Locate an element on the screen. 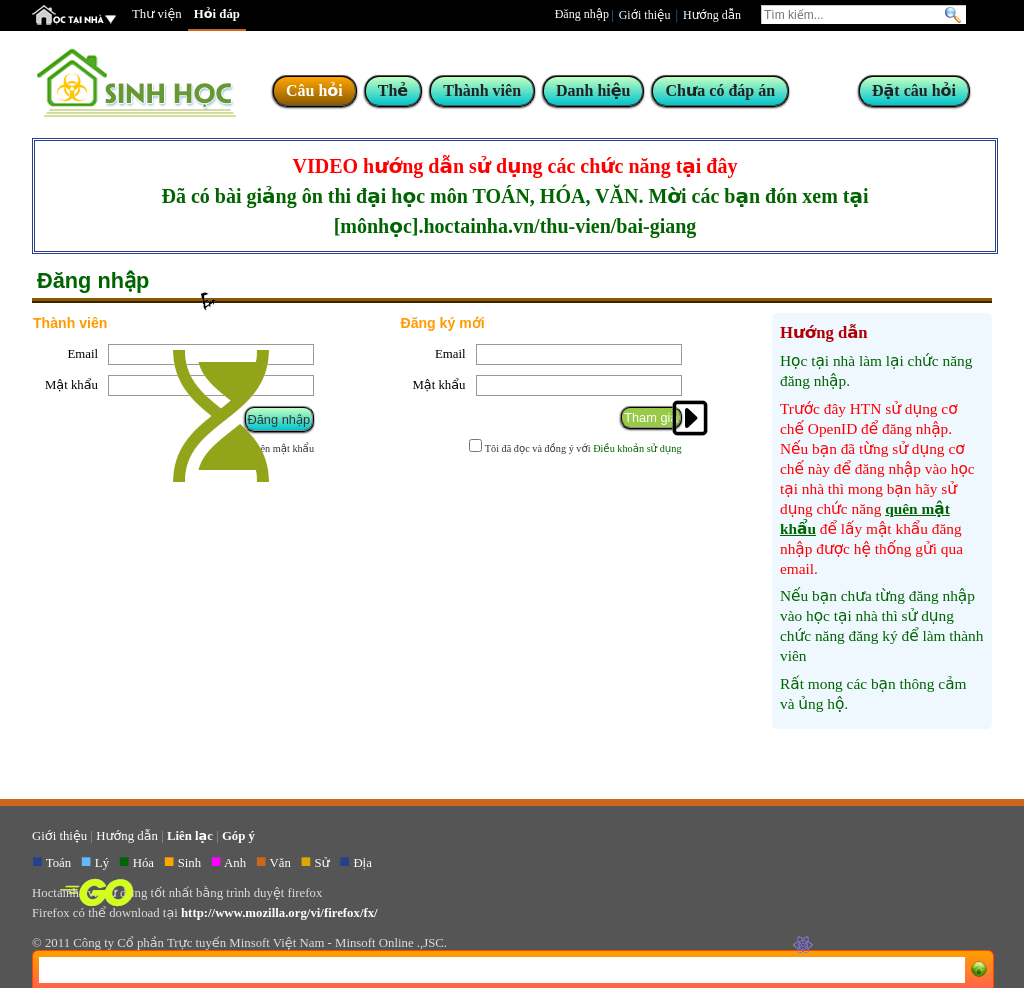 The height and width of the screenshot is (988, 1024). access genetic or DNA-related information is located at coordinates (221, 416).